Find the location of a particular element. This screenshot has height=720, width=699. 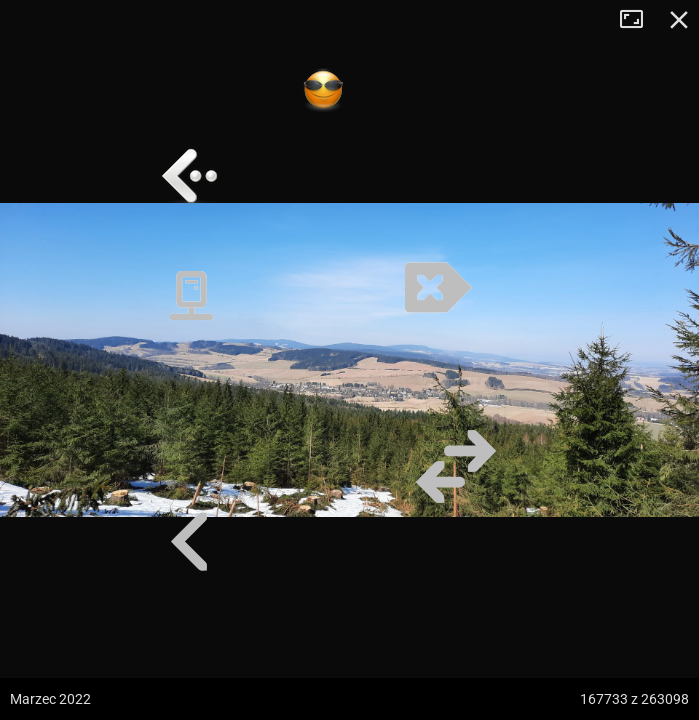

access network server settings is located at coordinates (194, 295).